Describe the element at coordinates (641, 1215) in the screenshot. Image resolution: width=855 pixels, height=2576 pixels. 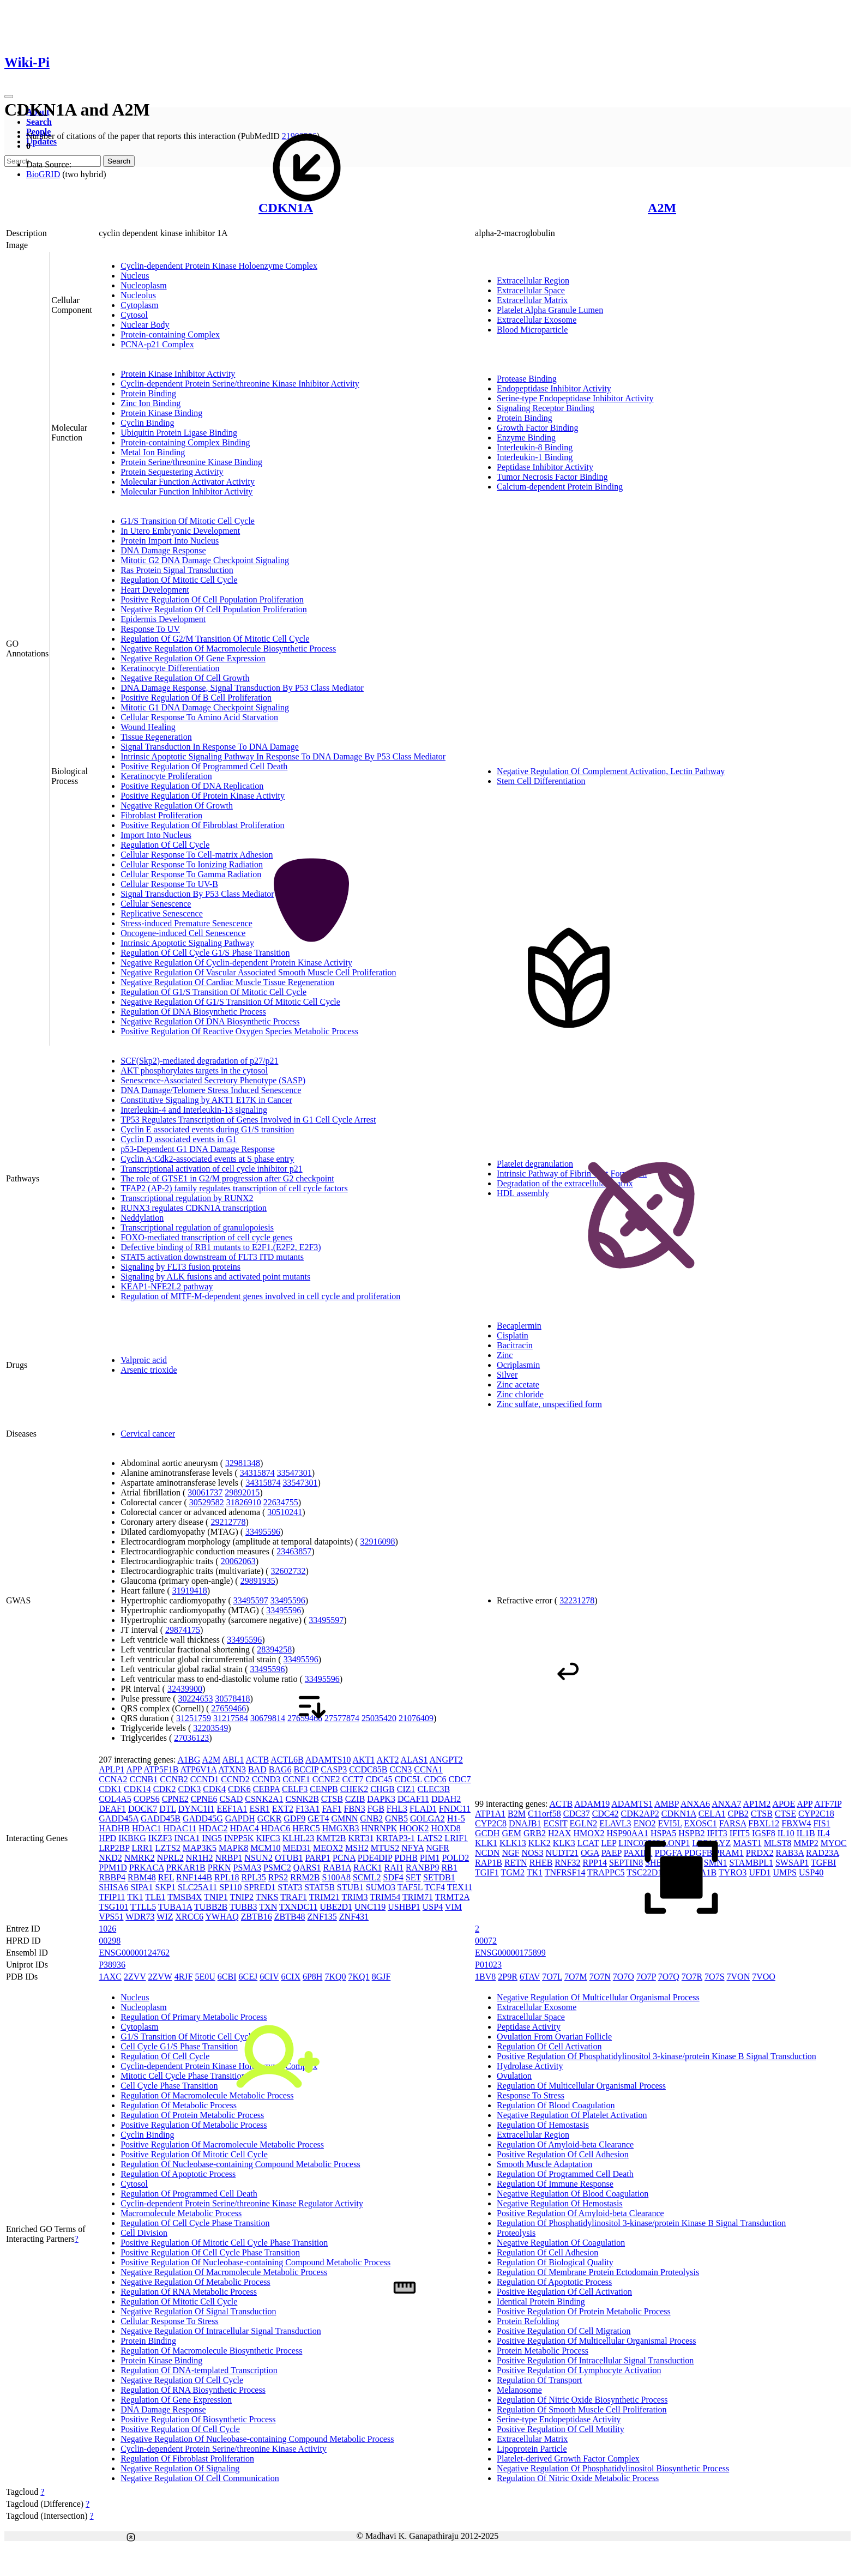
I see `disable football notifications` at that location.